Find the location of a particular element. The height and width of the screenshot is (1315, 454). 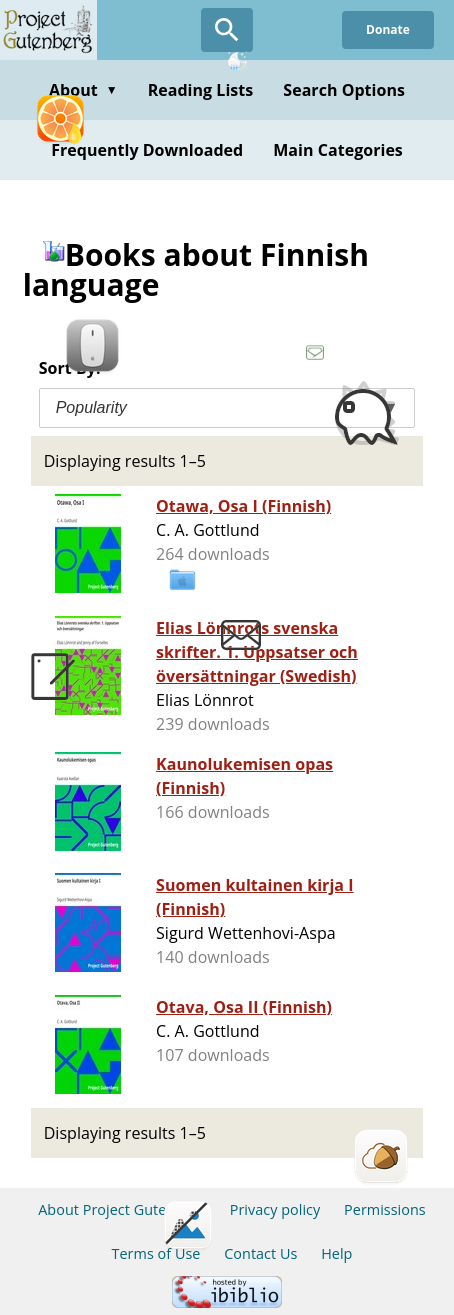

open the mail app is located at coordinates (315, 352).